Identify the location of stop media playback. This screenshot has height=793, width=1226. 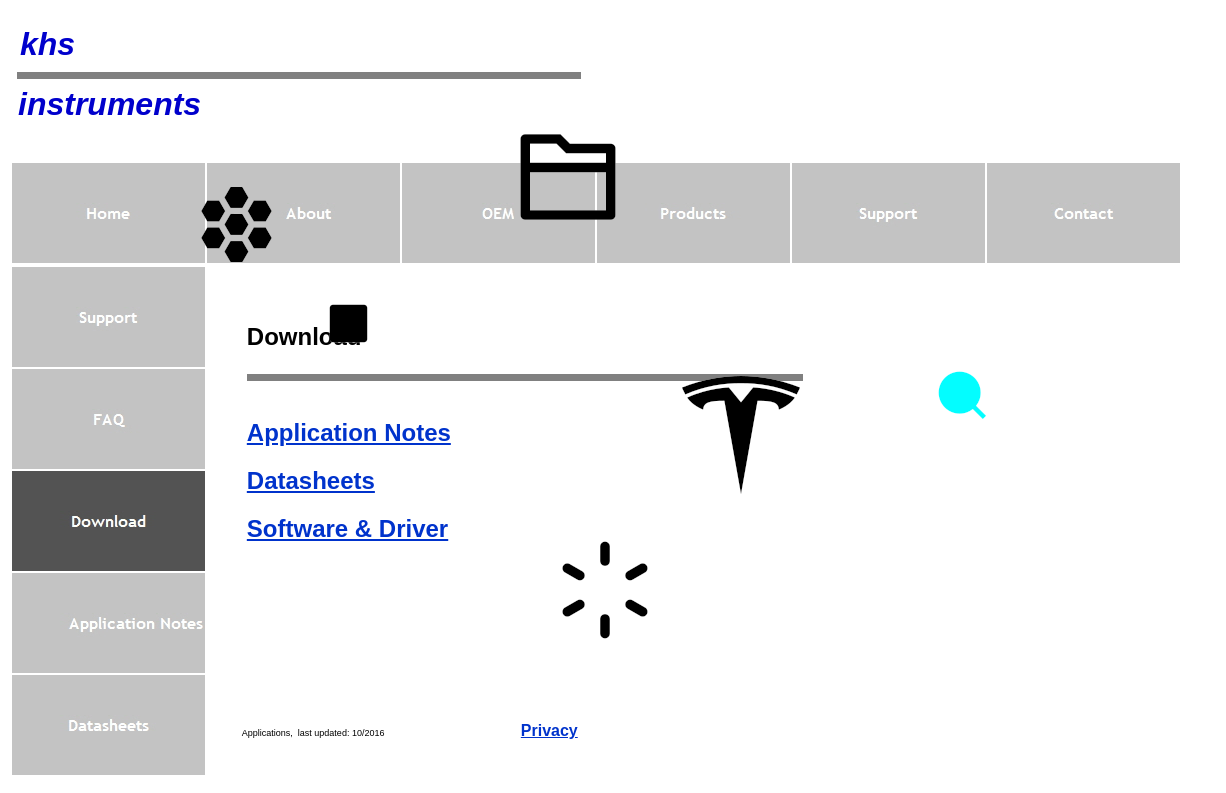
(348, 323).